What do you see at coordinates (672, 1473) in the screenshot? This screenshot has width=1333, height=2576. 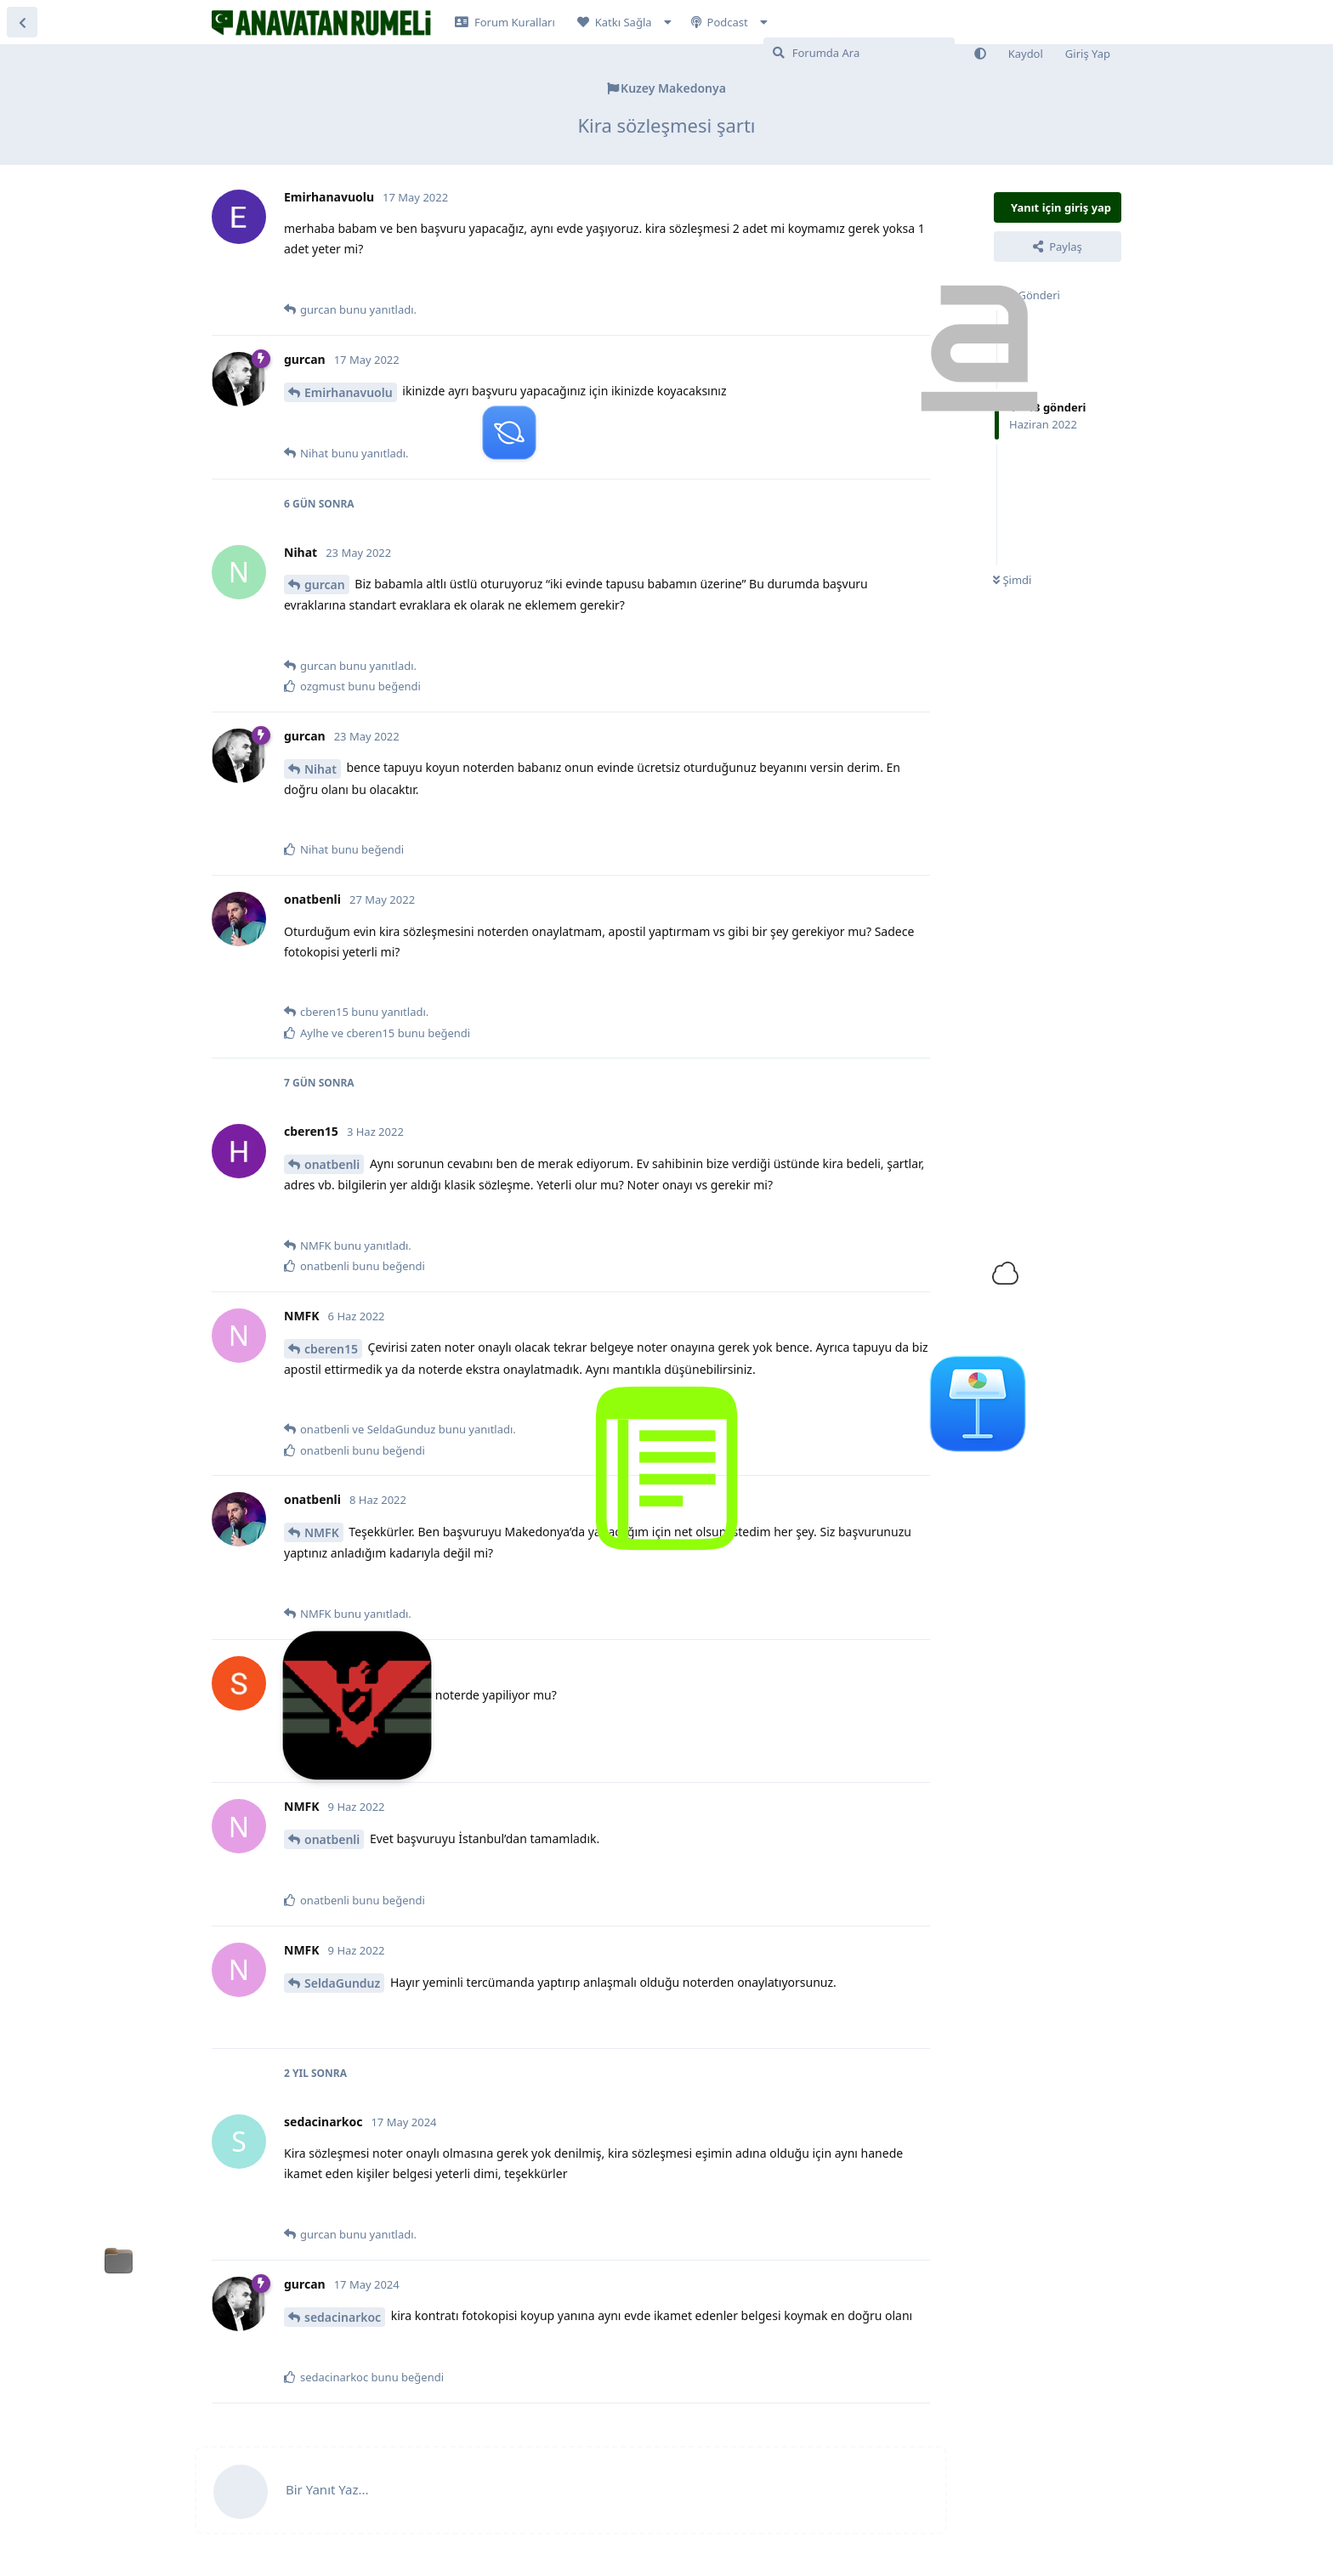 I see `open the notes app` at bounding box center [672, 1473].